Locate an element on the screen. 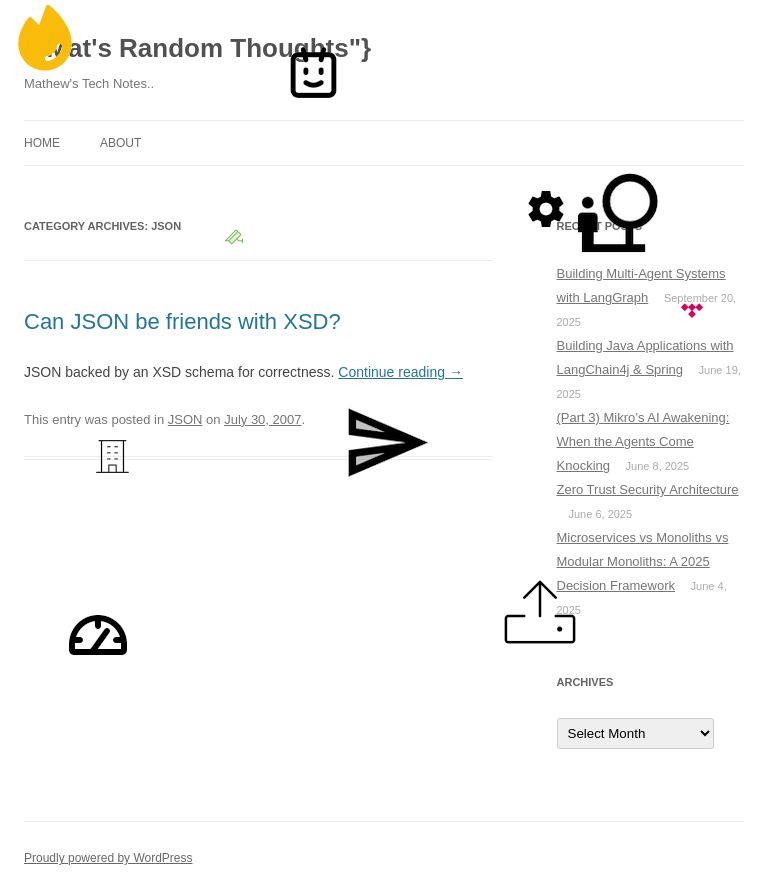  access security camera settings is located at coordinates (234, 238).